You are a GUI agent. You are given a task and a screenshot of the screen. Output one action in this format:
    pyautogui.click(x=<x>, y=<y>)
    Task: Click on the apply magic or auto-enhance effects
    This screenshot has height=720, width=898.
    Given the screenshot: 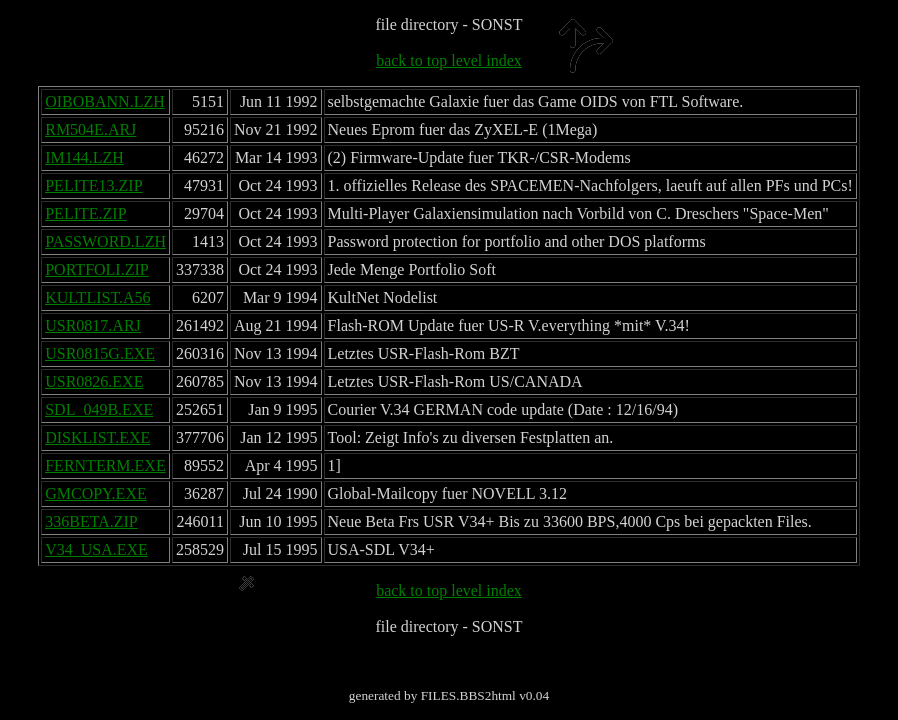 What is the action you would take?
    pyautogui.click(x=246, y=583)
    